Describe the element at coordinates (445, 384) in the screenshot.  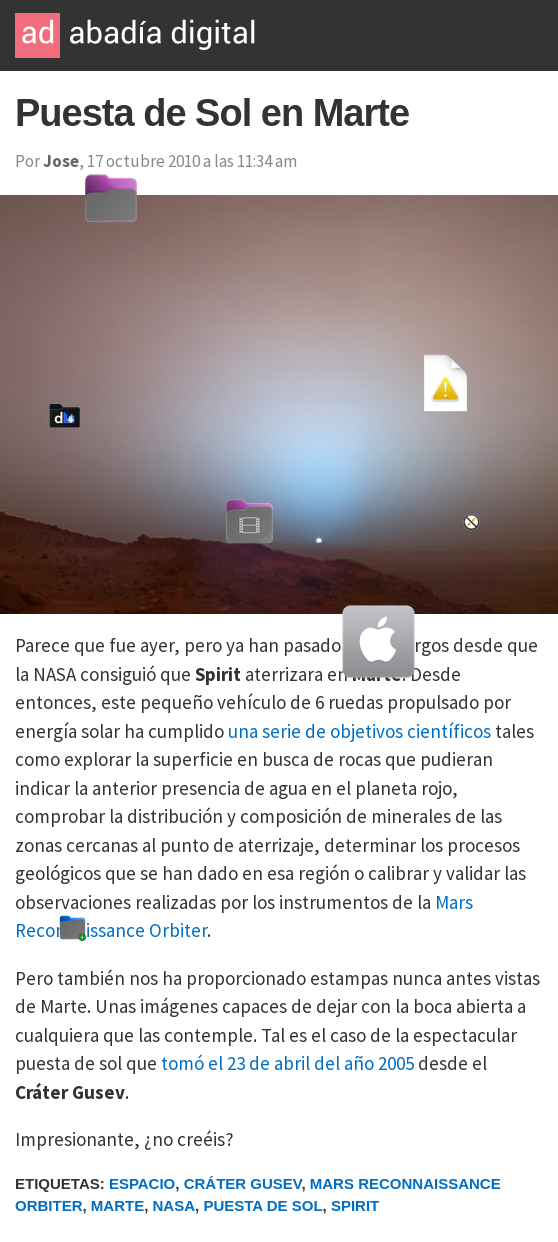
I see `report a problem or issue with a file` at that location.